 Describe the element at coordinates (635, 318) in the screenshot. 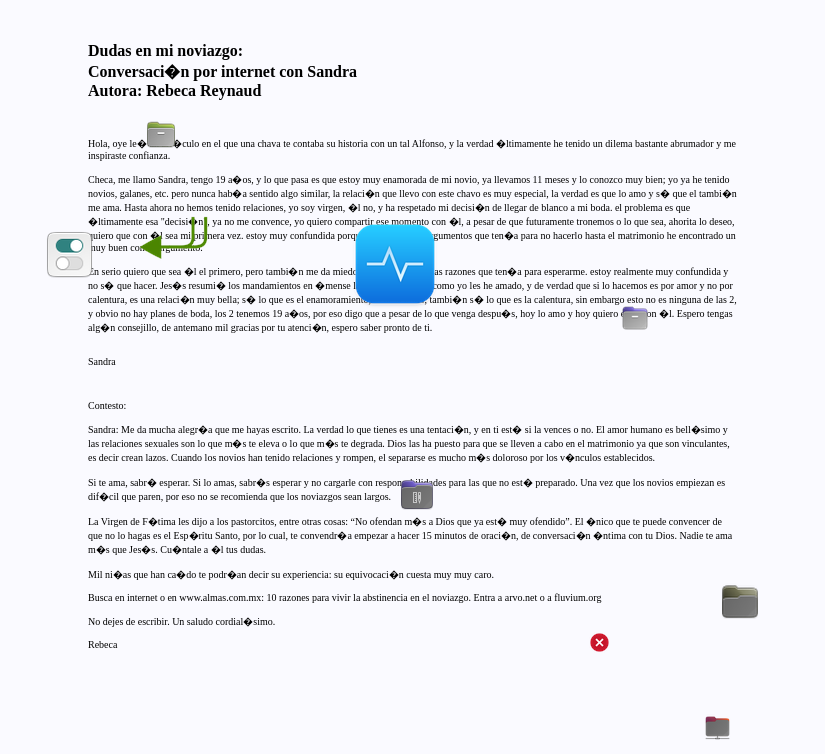

I see `open the file manager app` at that location.